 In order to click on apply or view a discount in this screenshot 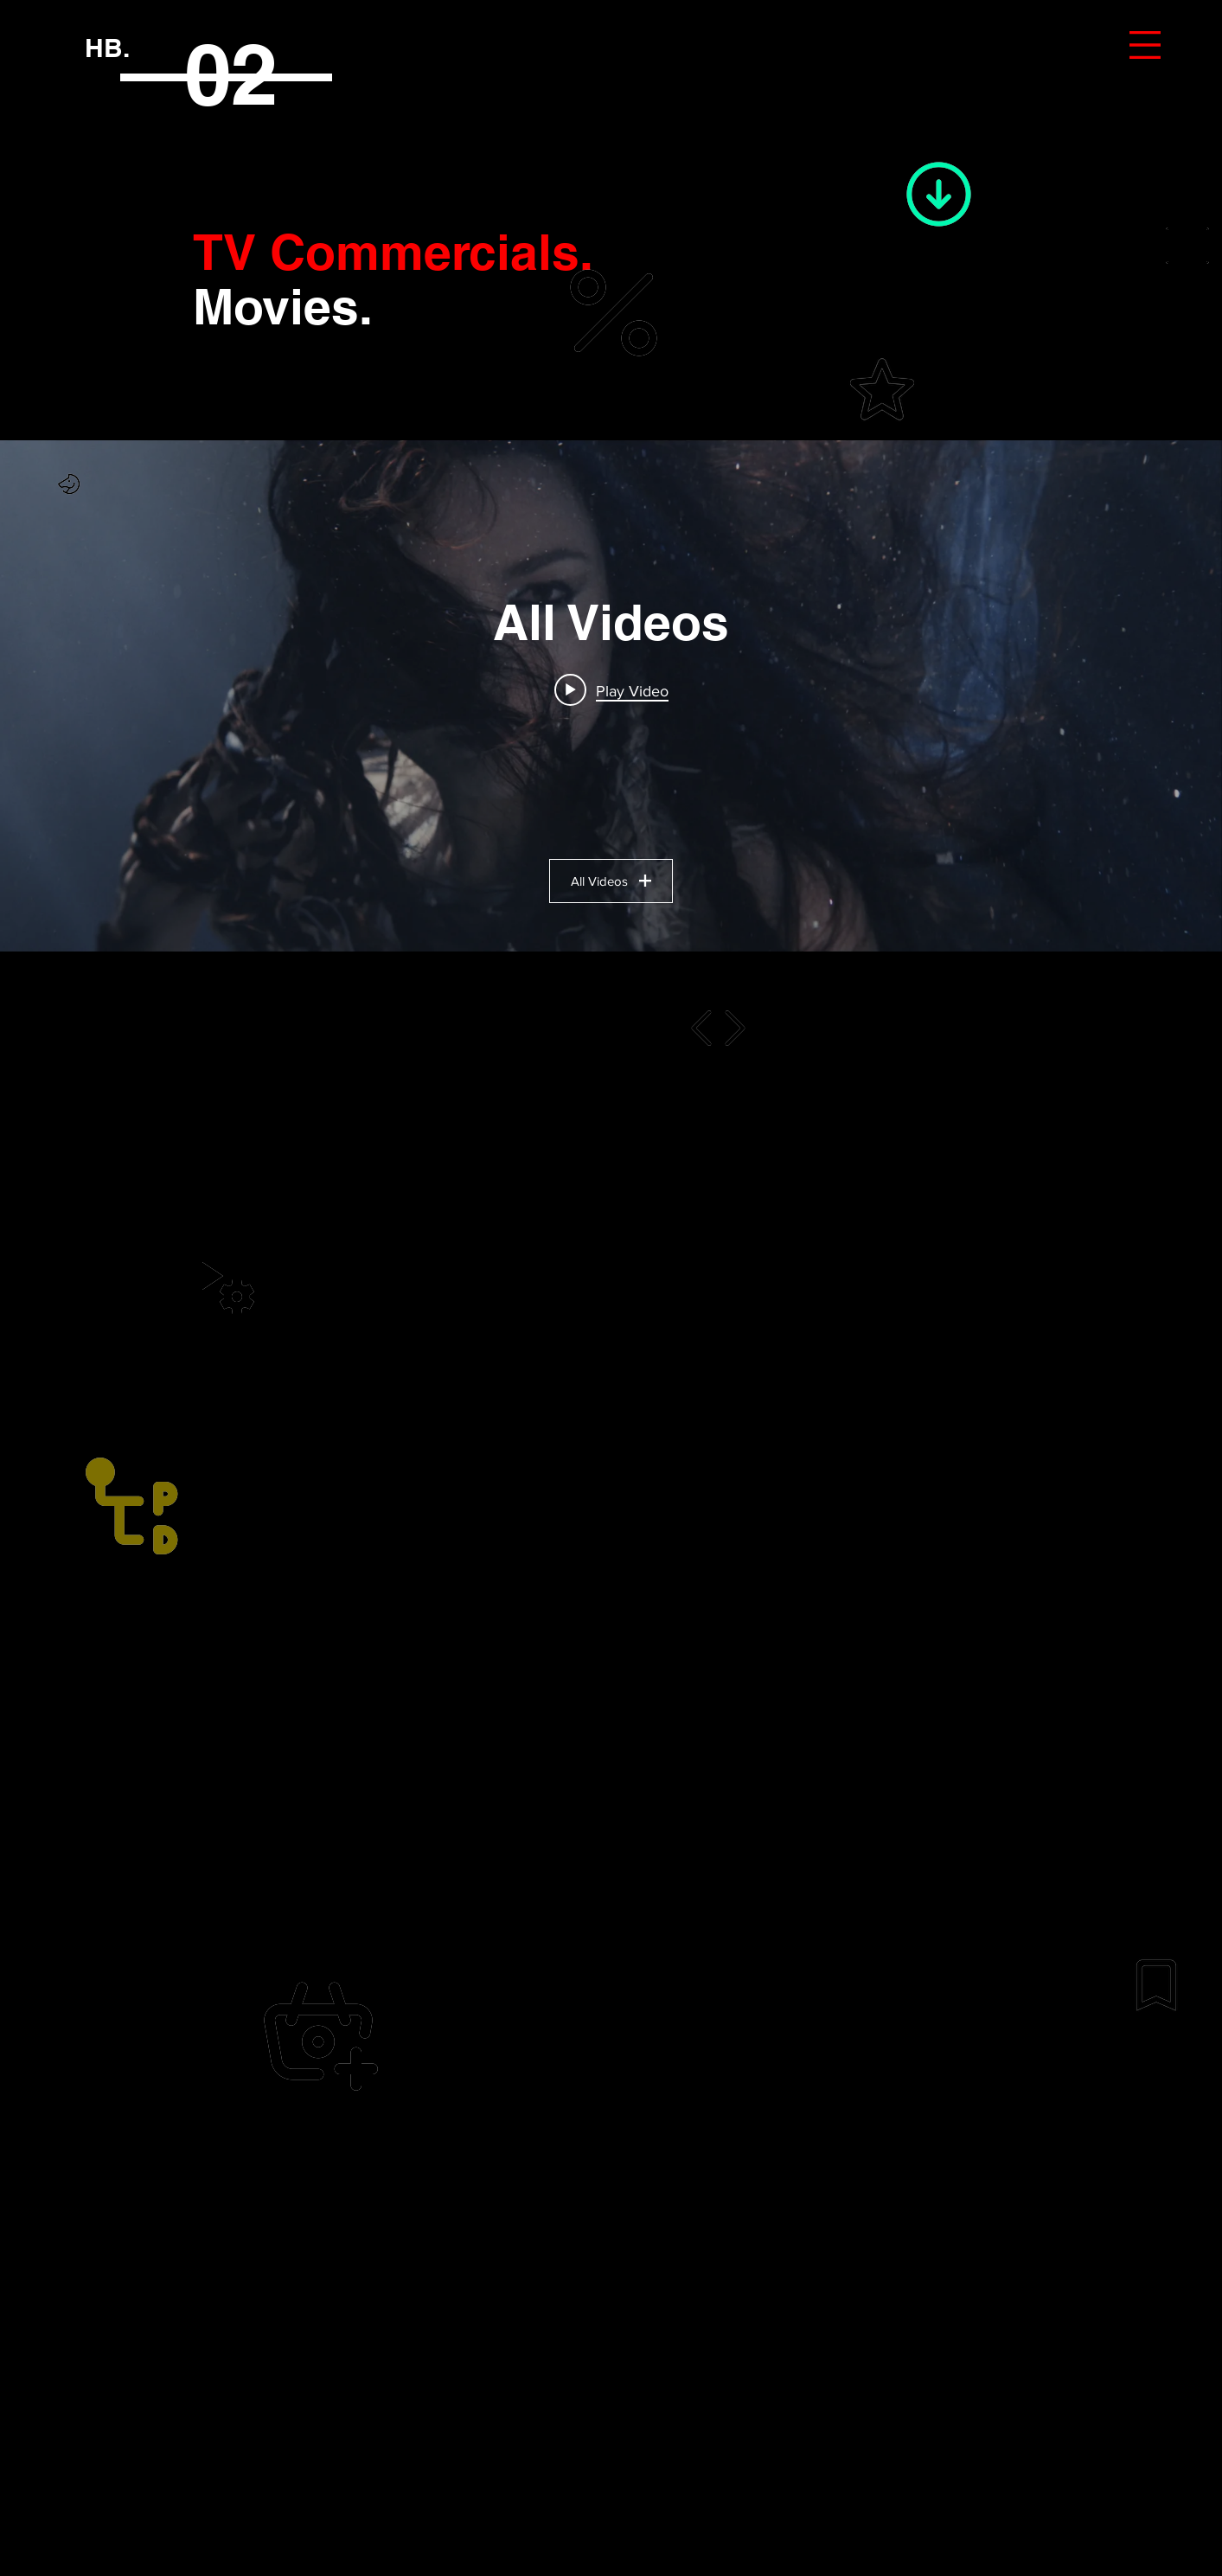, I will do `click(613, 312)`.